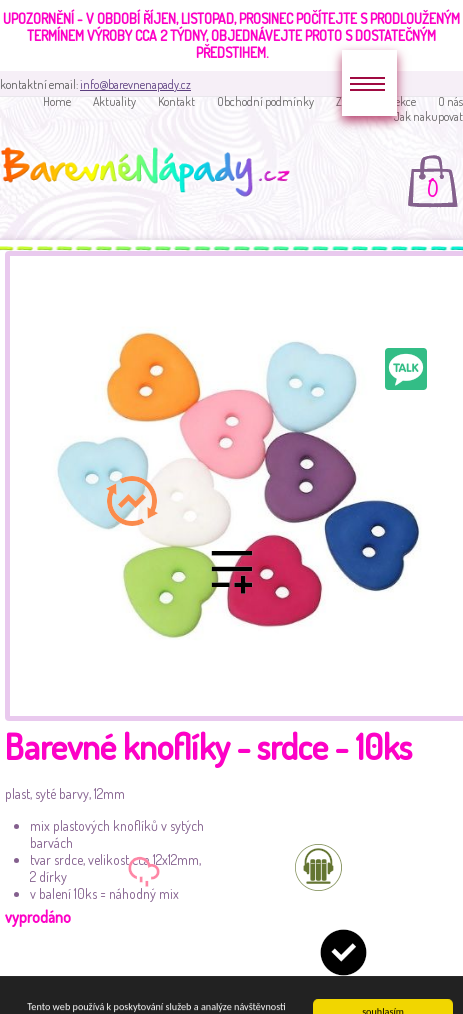 The width and height of the screenshot is (463, 1014). Describe the element at coordinates (232, 569) in the screenshot. I see `add a new menu item` at that location.